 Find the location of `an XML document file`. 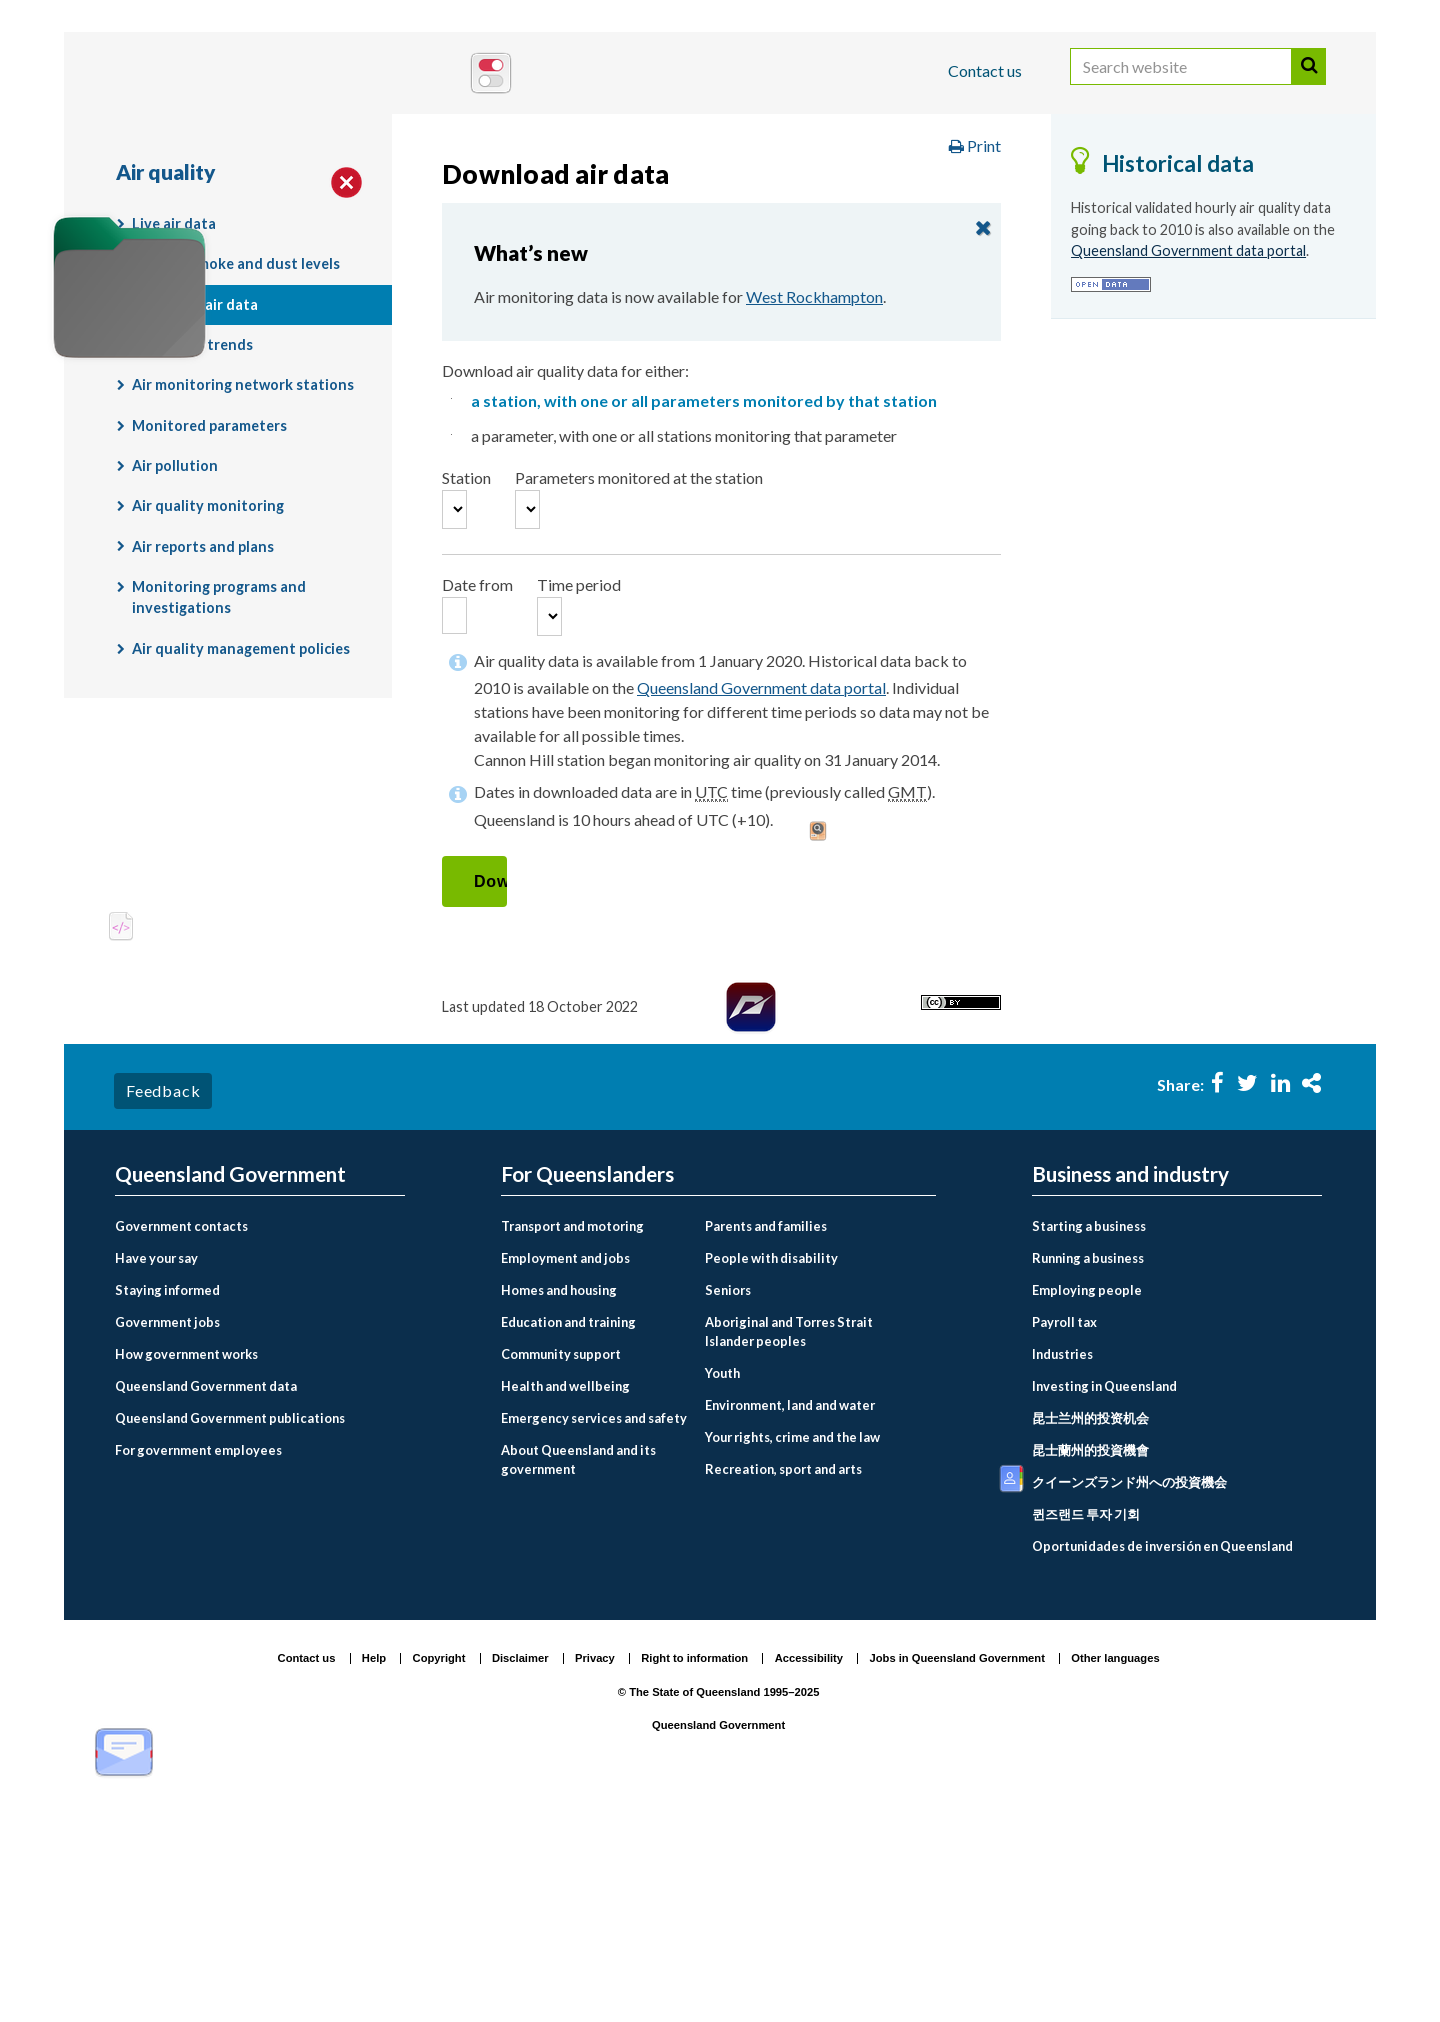

an XML document file is located at coordinates (121, 926).